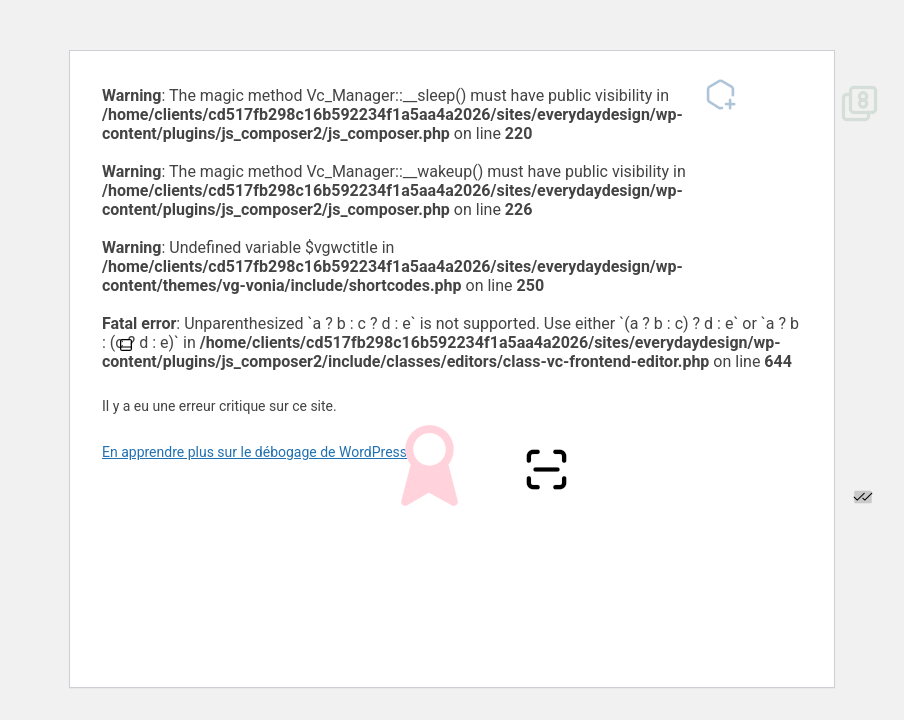  I want to click on view item 8 in a collection, so click(859, 103).